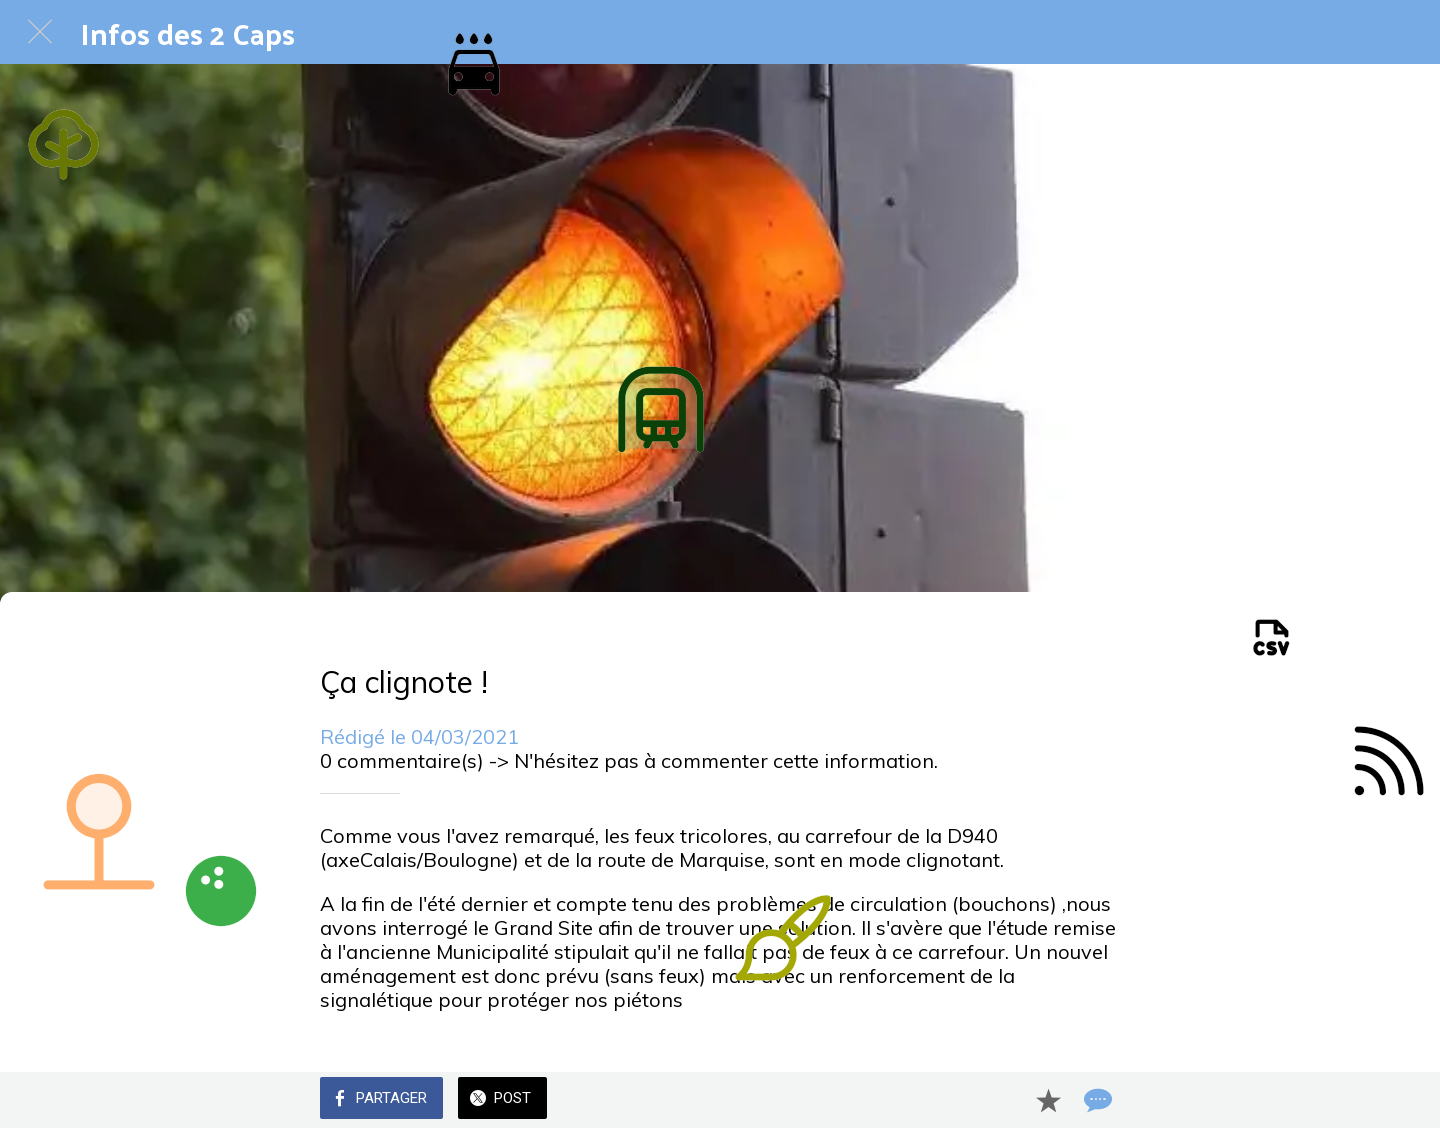 The height and width of the screenshot is (1128, 1440). Describe the element at coordinates (786, 939) in the screenshot. I see `access drawing or painting tools` at that location.